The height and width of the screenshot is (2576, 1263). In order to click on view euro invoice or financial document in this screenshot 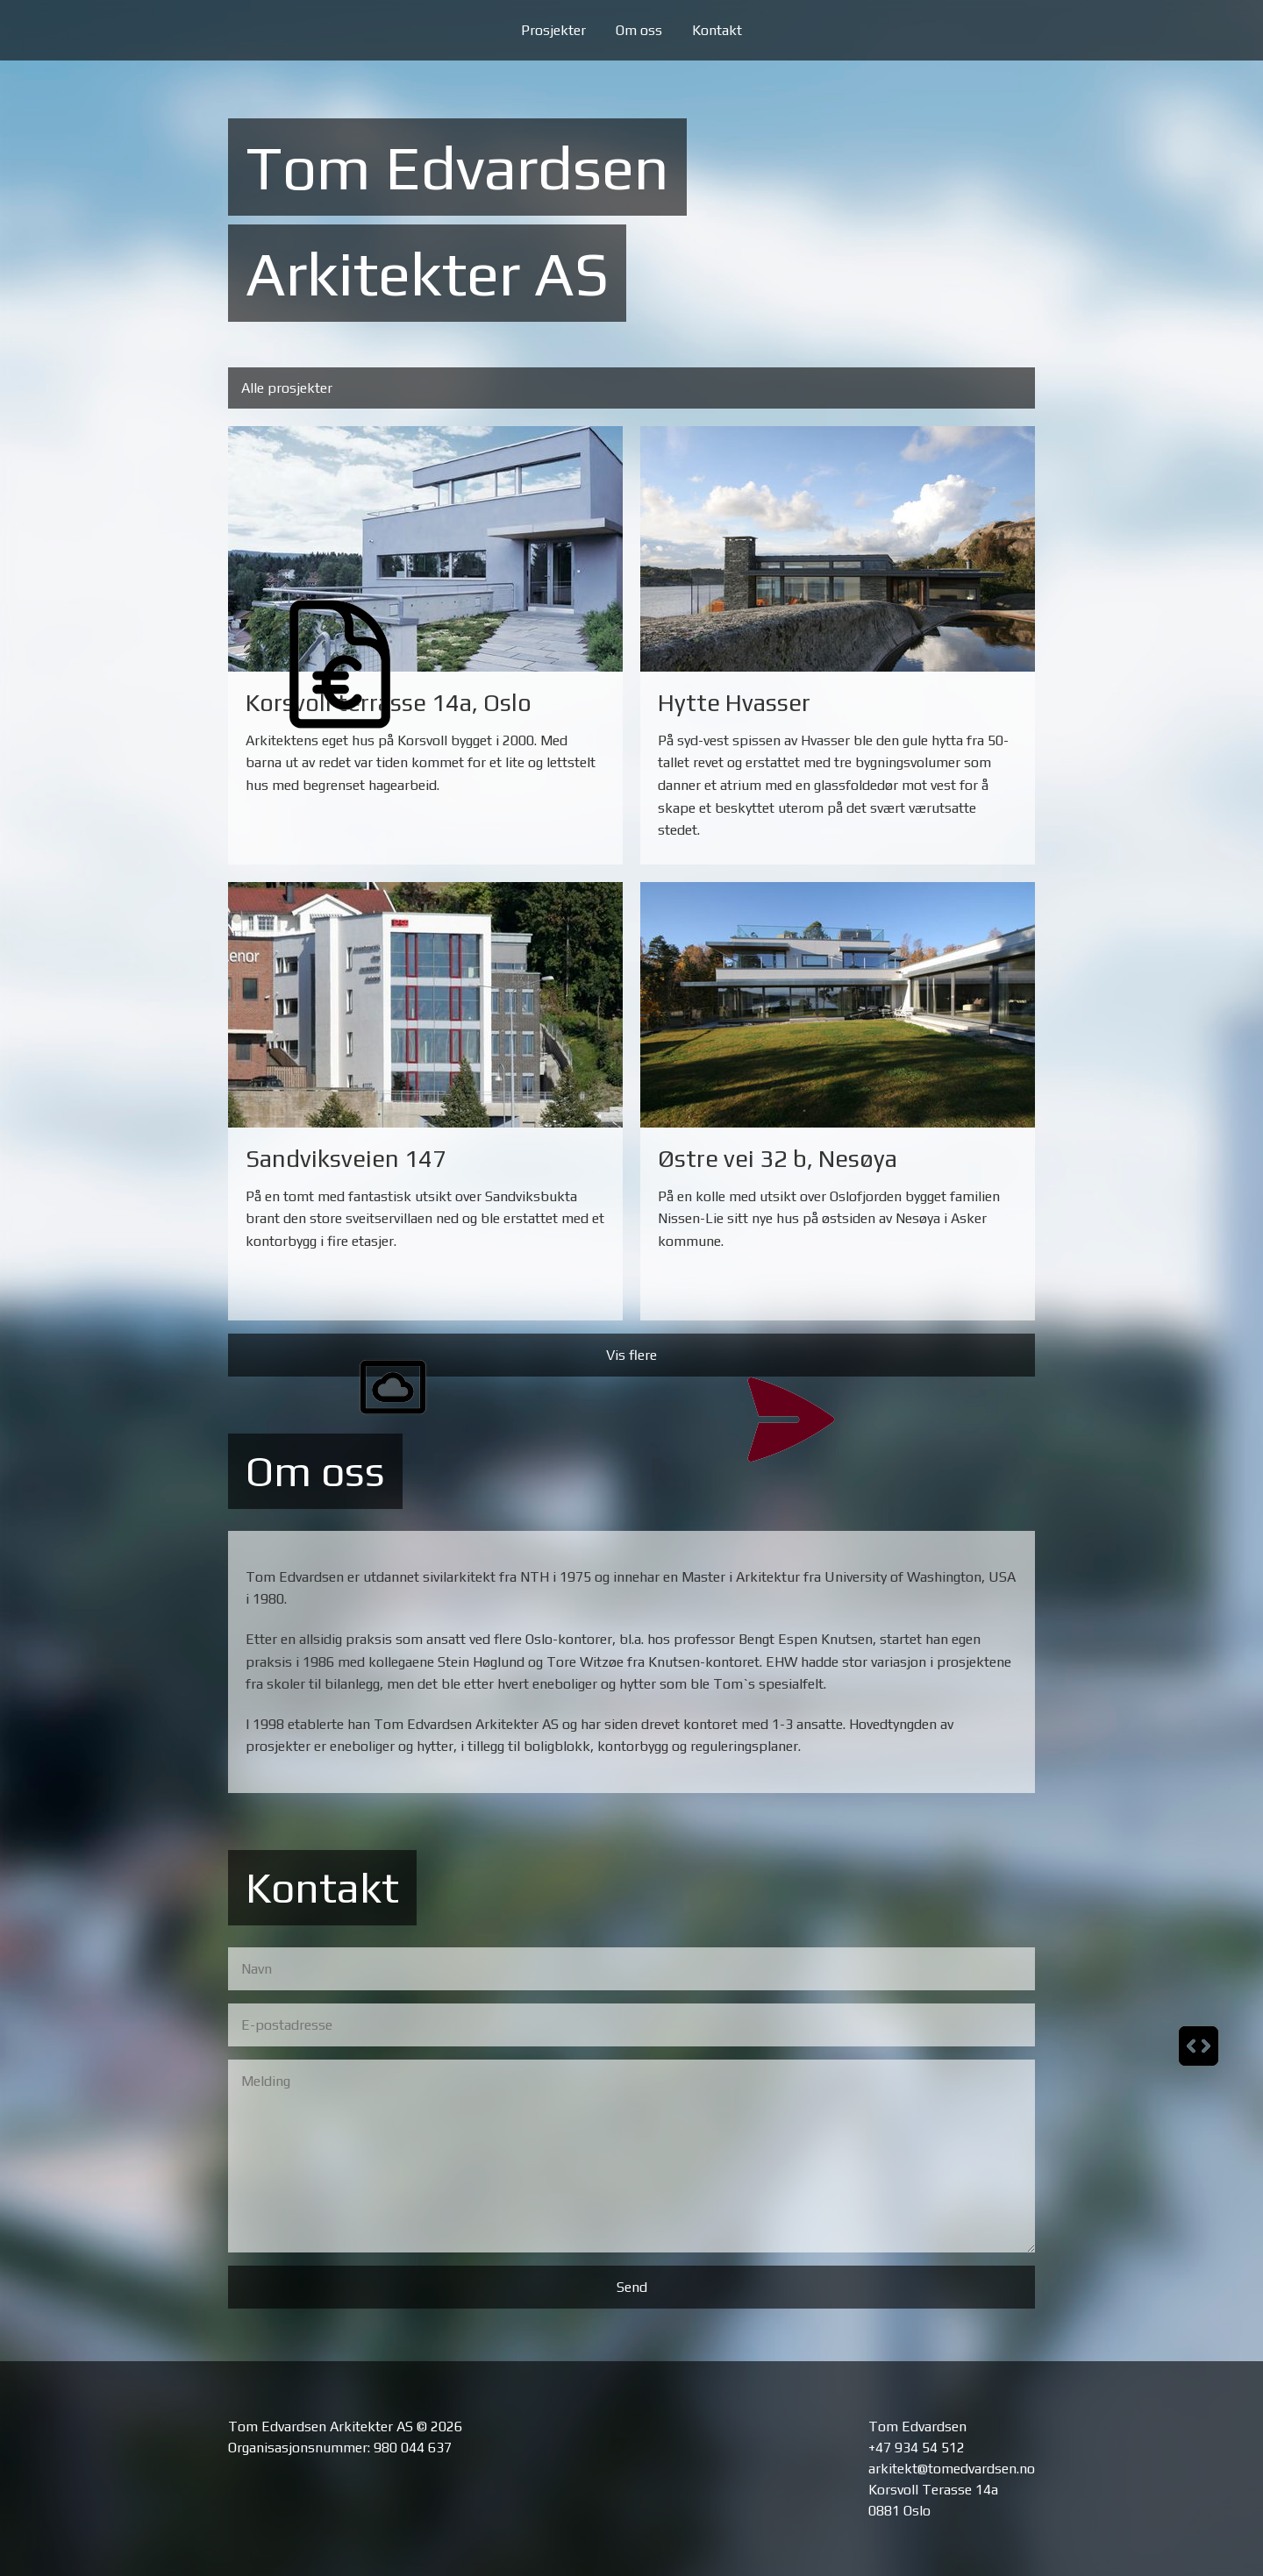, I will do `click(339, 664)`.